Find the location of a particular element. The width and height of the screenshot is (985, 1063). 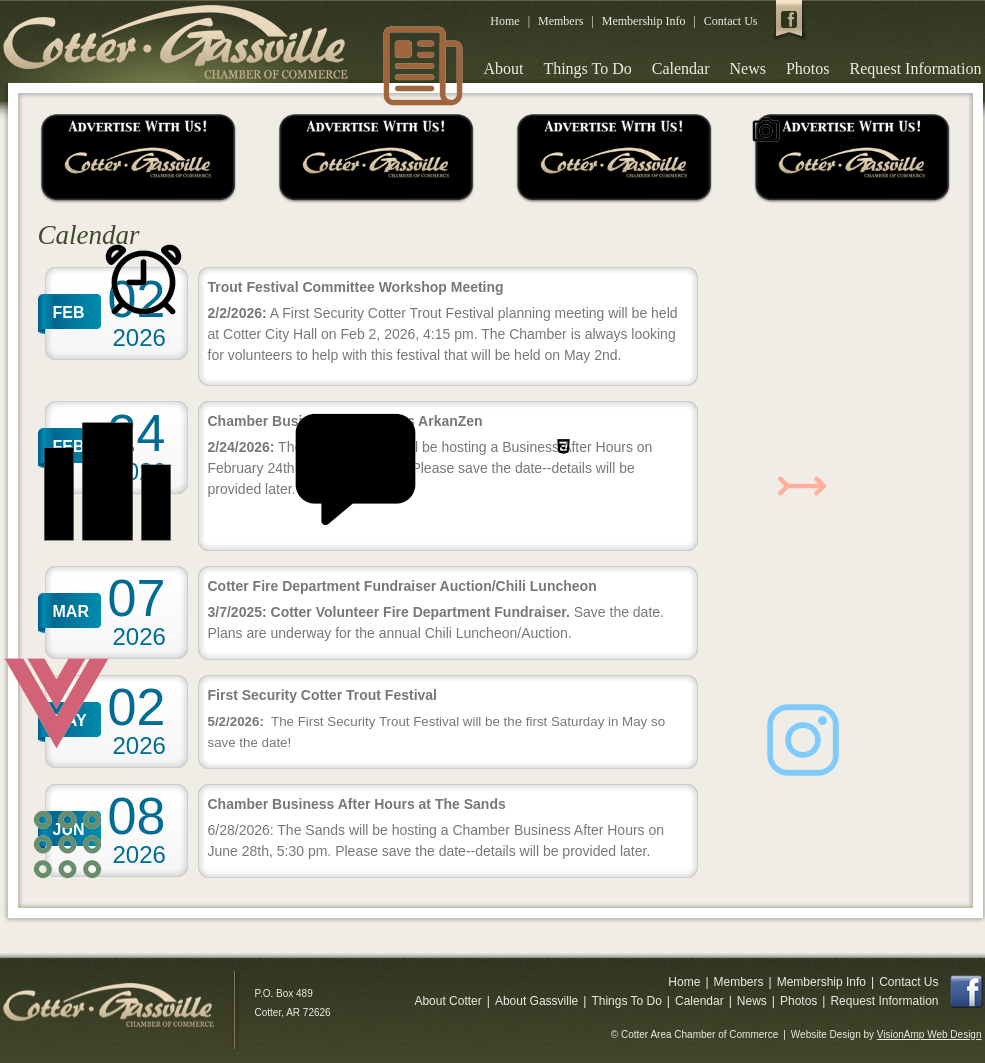

open the app drawer or menu is located at coordinates (67, 844).